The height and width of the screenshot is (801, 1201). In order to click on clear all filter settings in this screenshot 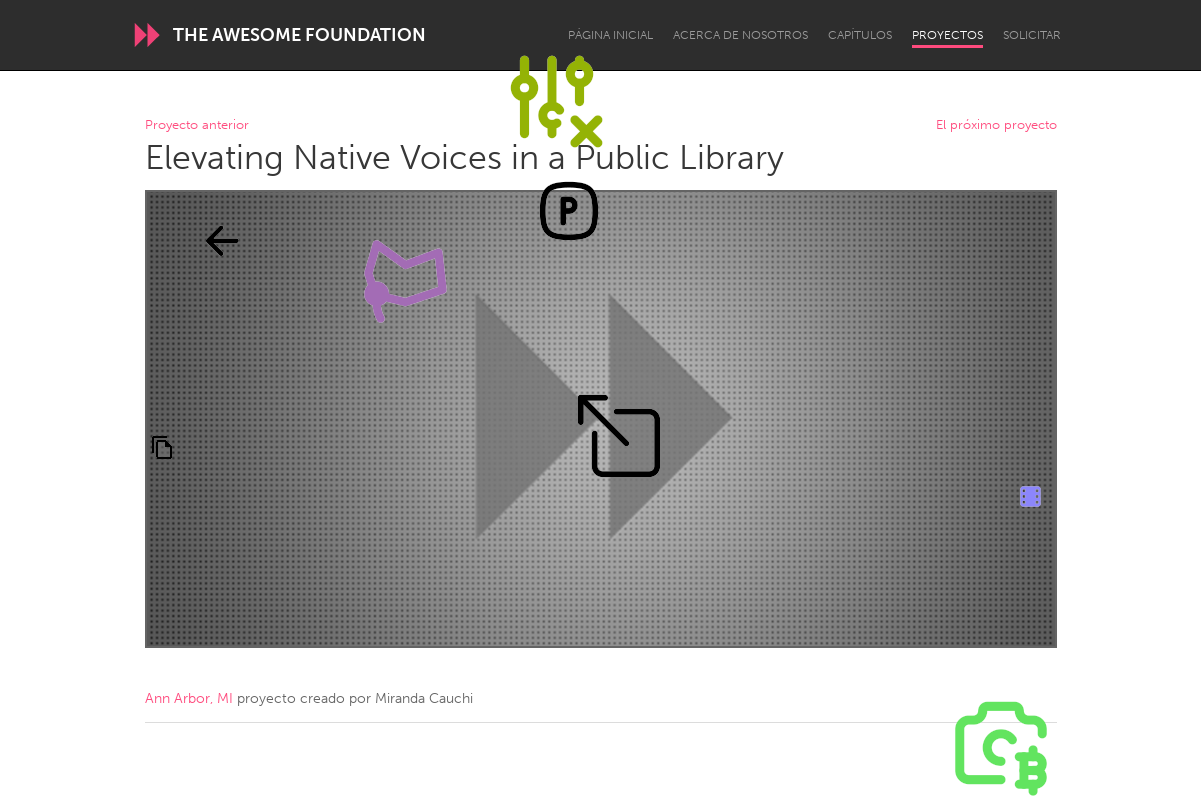, I will do `click(552, 97)`.